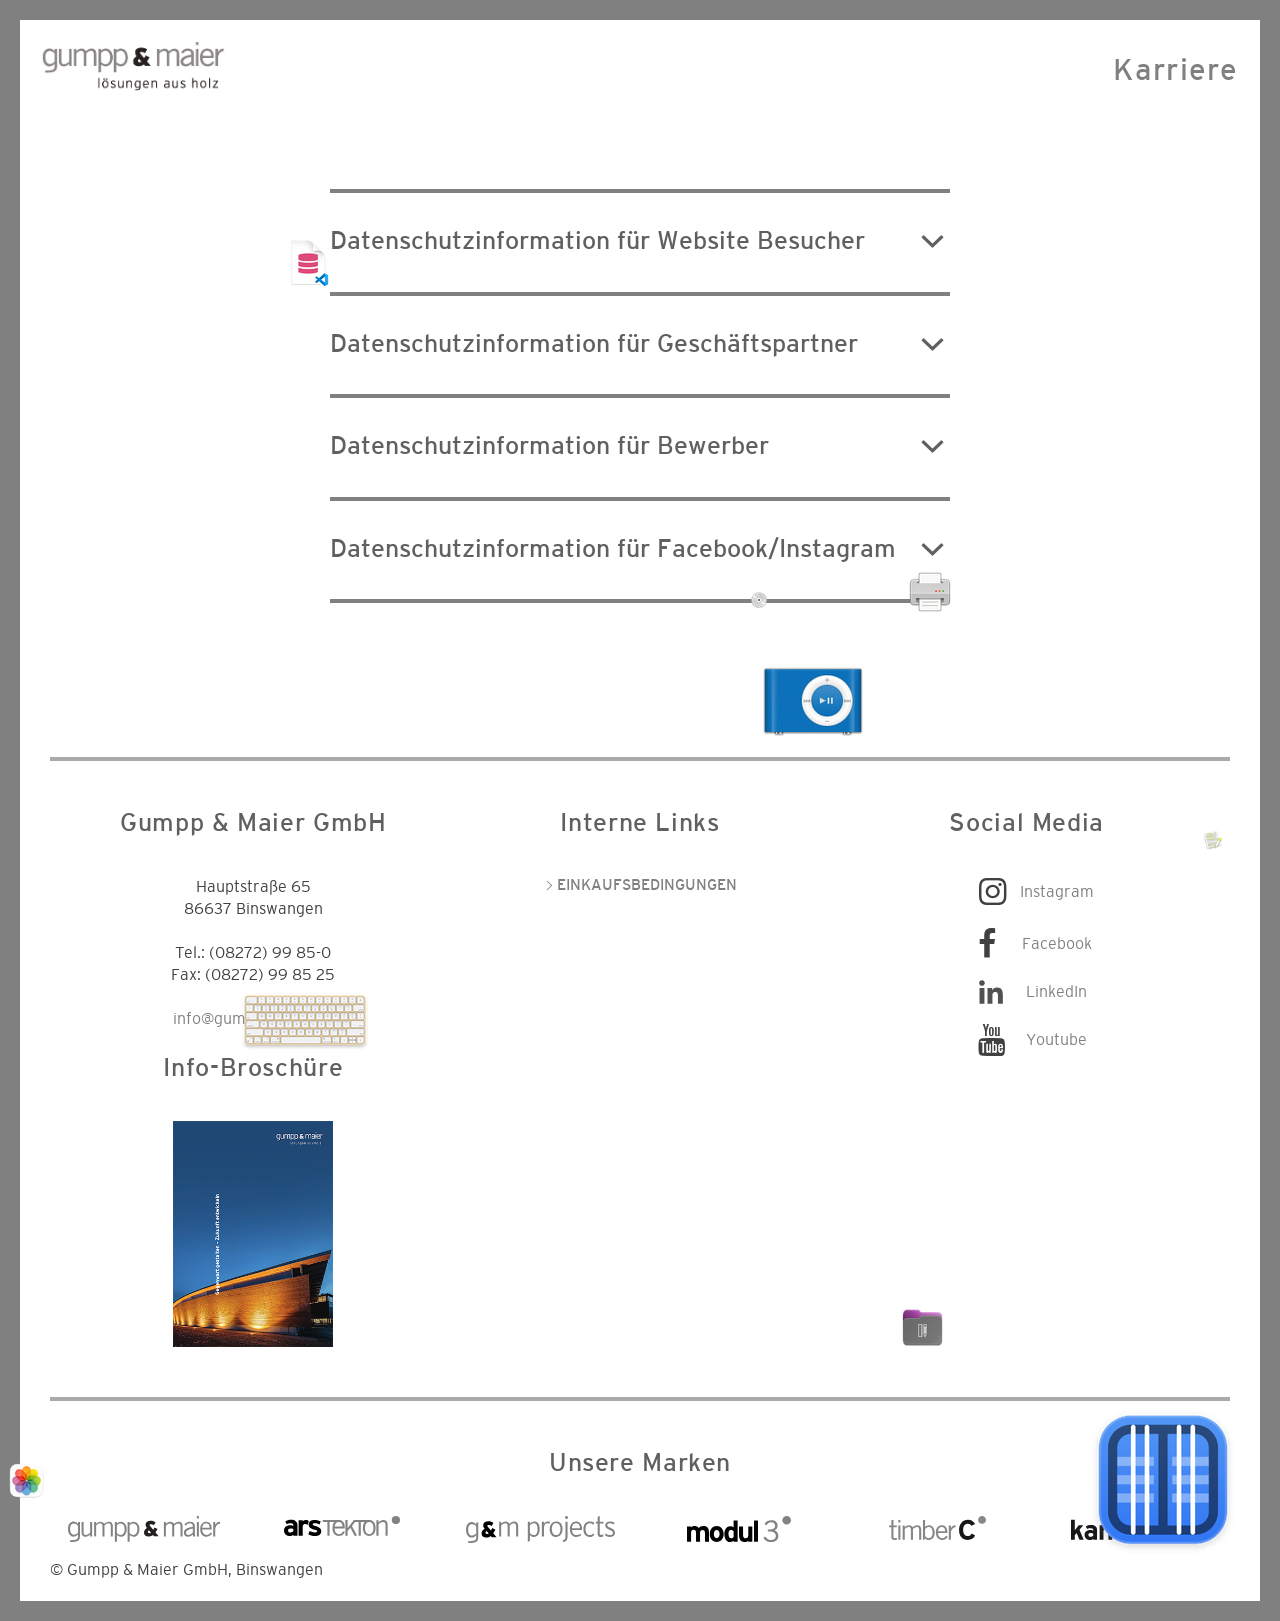 The height and width of the screenshot is (1621, 1280). What do you see at coordinates (922, 1327) in the screenshot?
I see `access your templates folder` at bounding box center [922, 1327].